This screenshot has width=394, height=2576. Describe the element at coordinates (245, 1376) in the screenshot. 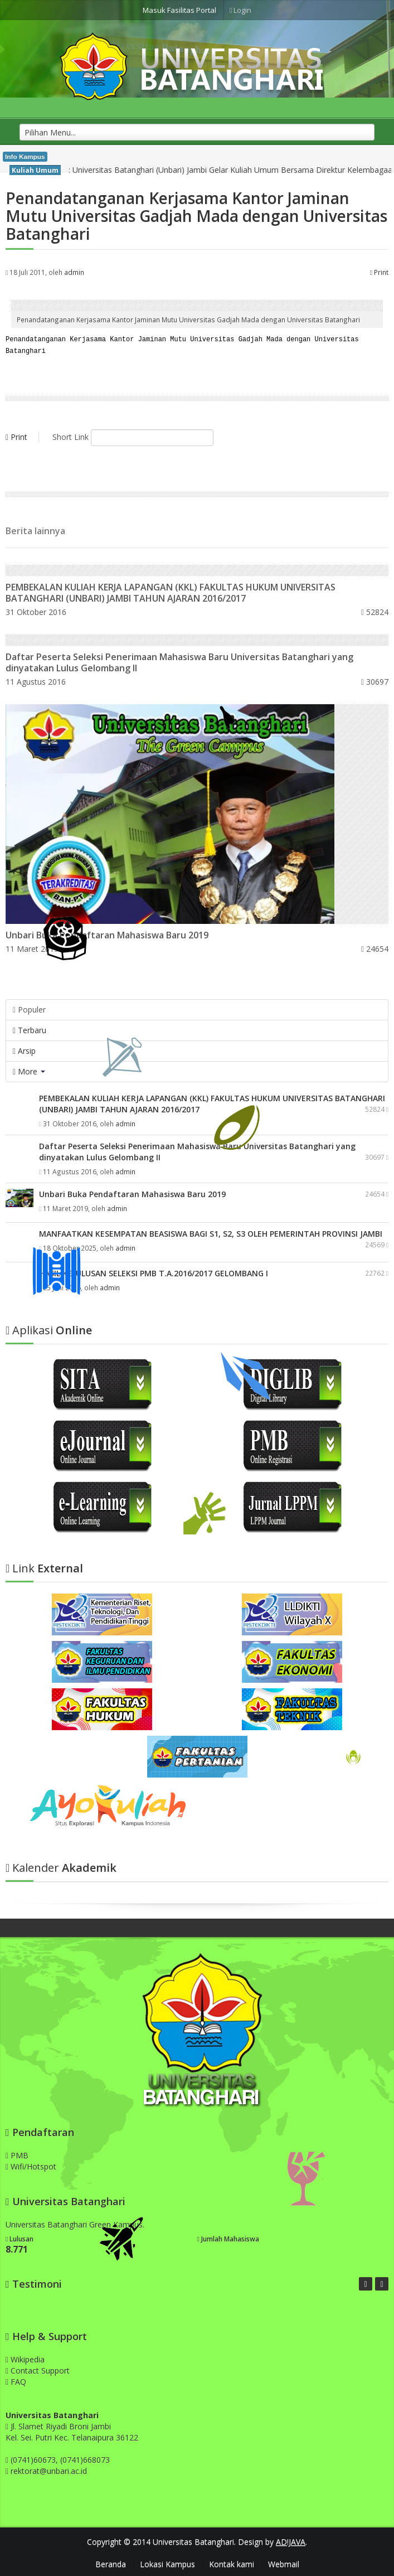

I see `collect or earn gems in a game` at that location.